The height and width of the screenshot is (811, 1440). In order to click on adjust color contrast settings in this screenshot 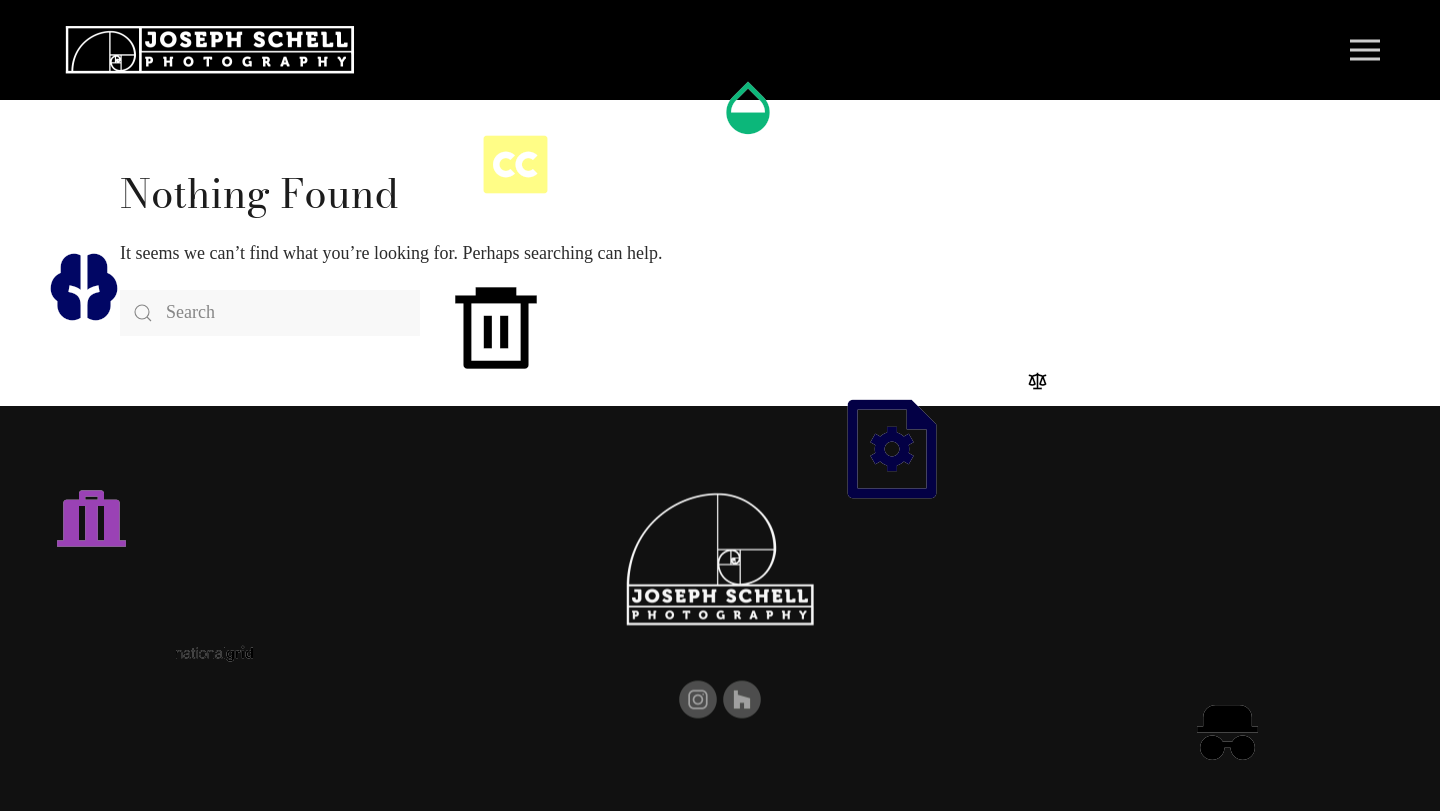, I will do `click(748, 110)`.